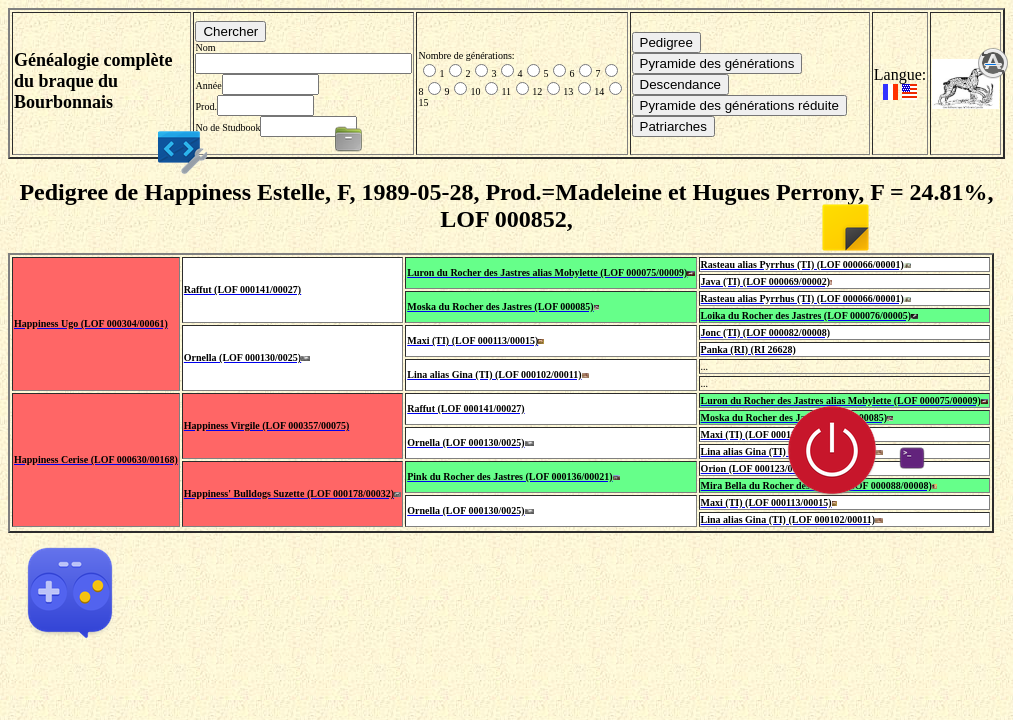  What do you see at coordinates (348, 138) in the screenshot?
I see `open the nautilus file manager` at bounding box center [348, 138].